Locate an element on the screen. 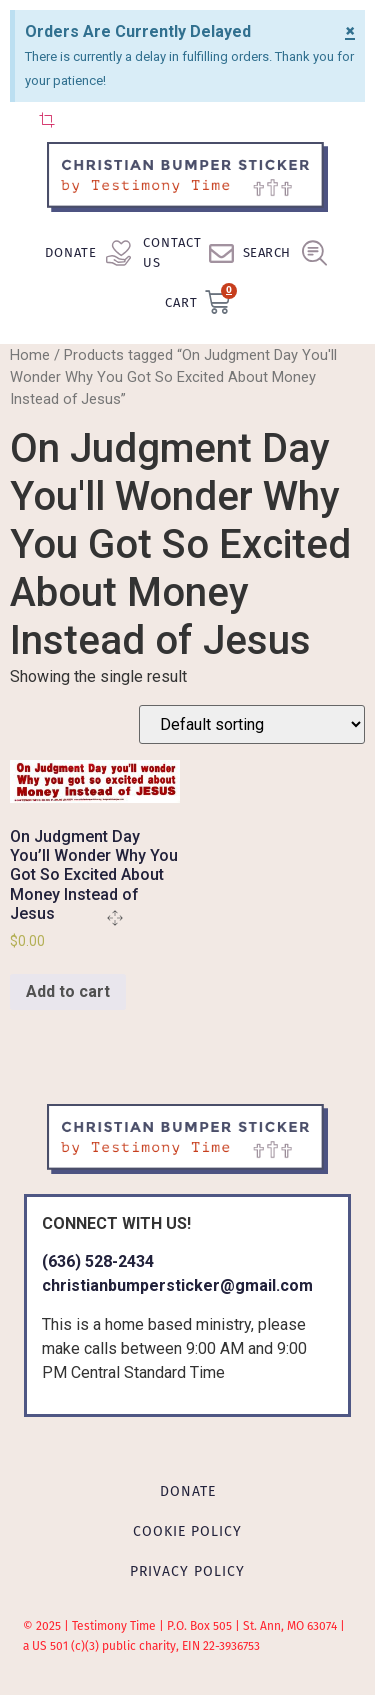 Image resolution: width=375 pixels, height=1695 pixels. expand content to full screen is located at coordinates (115, 918).